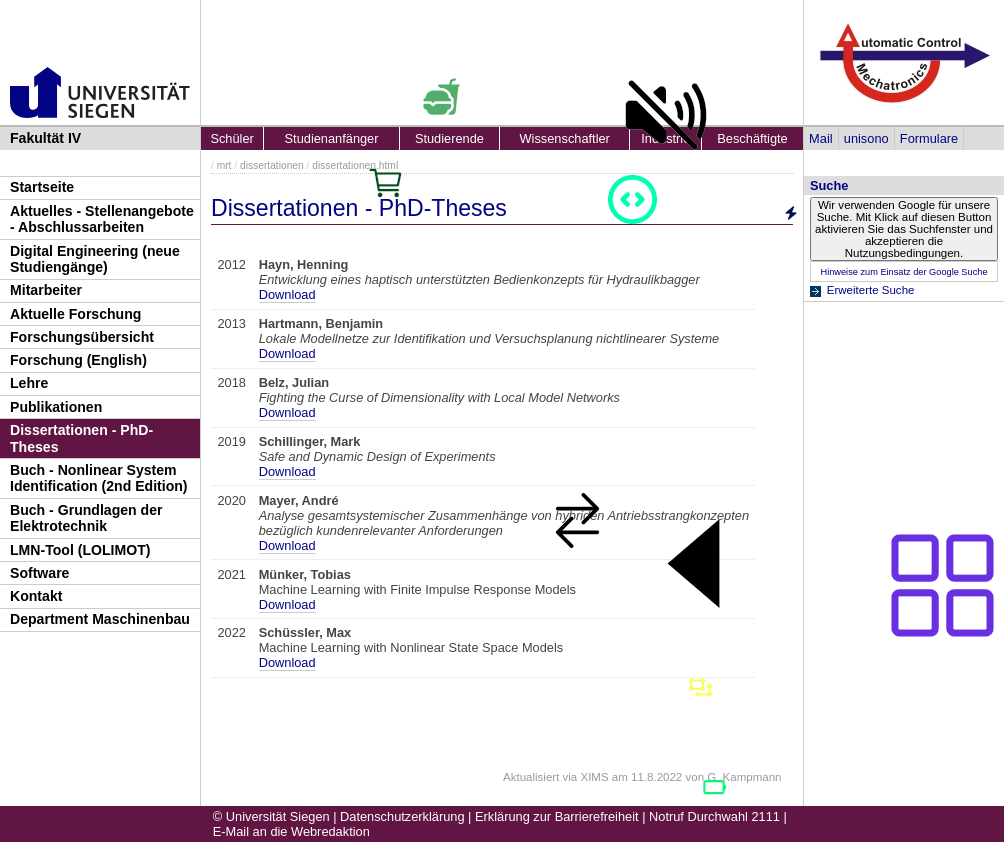 Image resolution: width=1004 pixels, height=842 pixels. What do you see at coordinates (714, 786) in the screenshot?
I see `indicates empty battery status` at bounding box center [714, 786].